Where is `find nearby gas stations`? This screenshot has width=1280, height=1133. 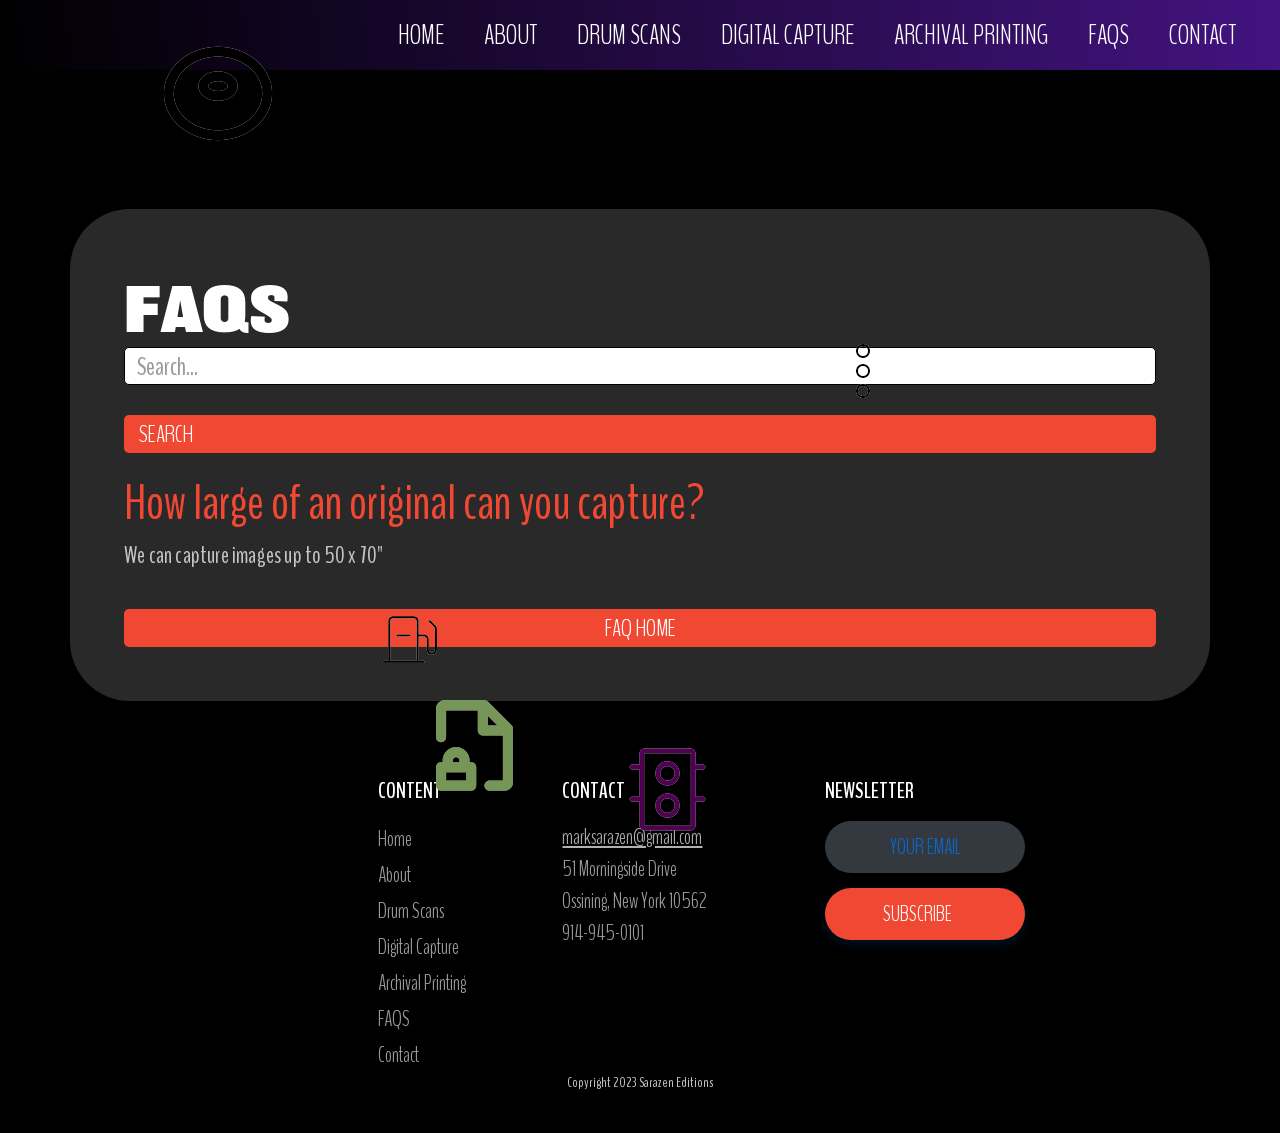
find nearby gas stations is located at coordinates (407, 639).